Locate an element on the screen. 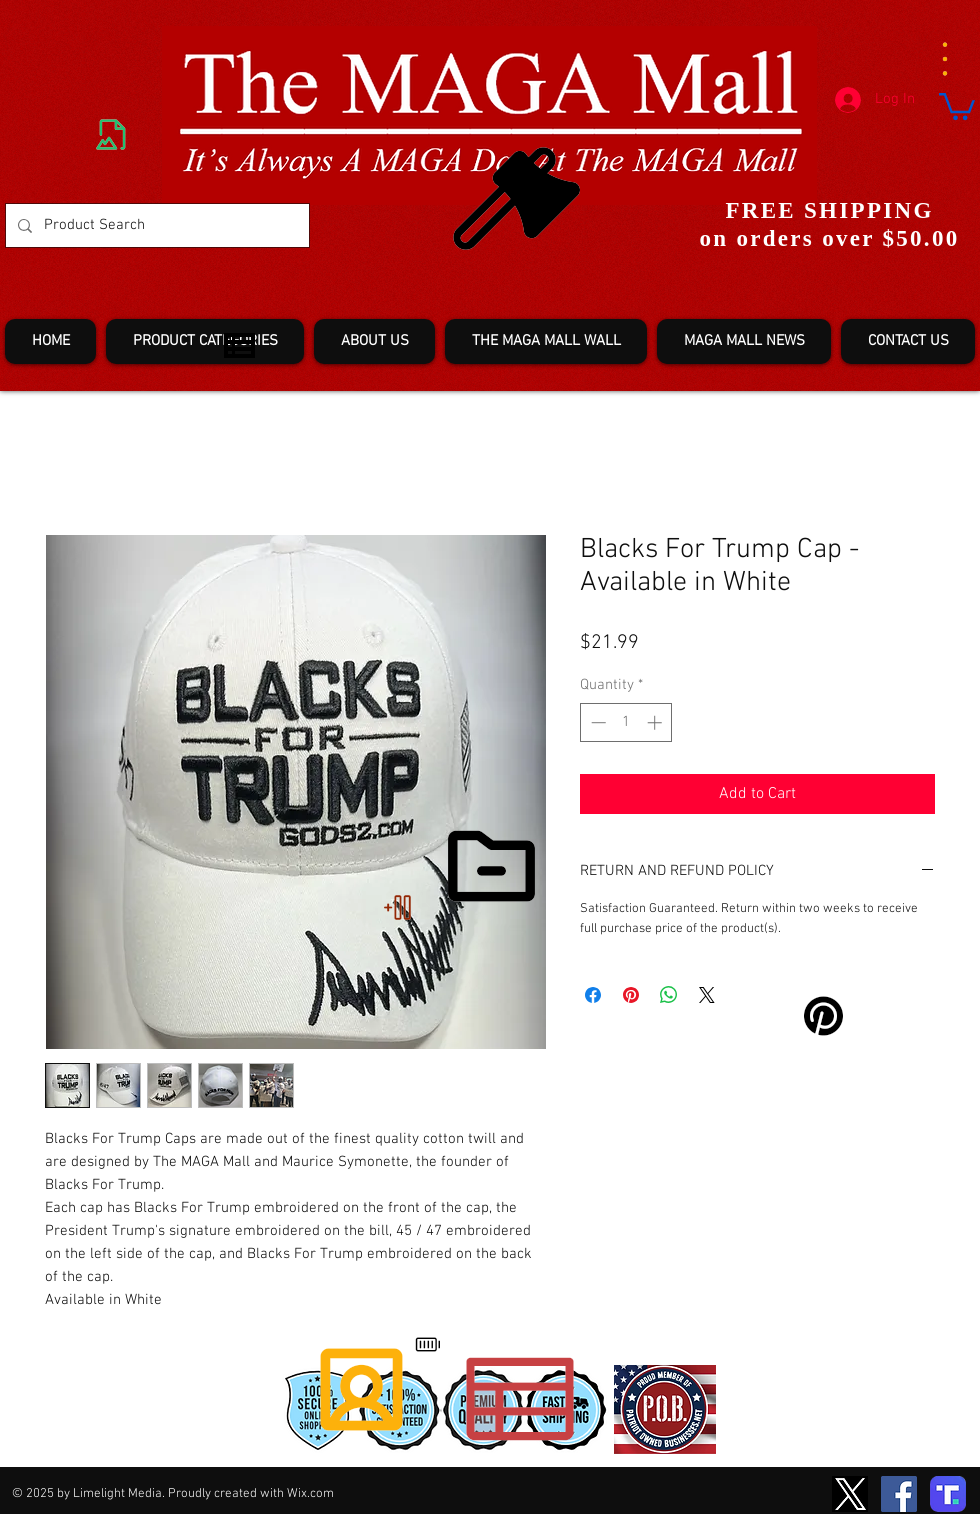 The height and width of the screenshot is (1514, 980). view image file is located at coordinates (112, 134).